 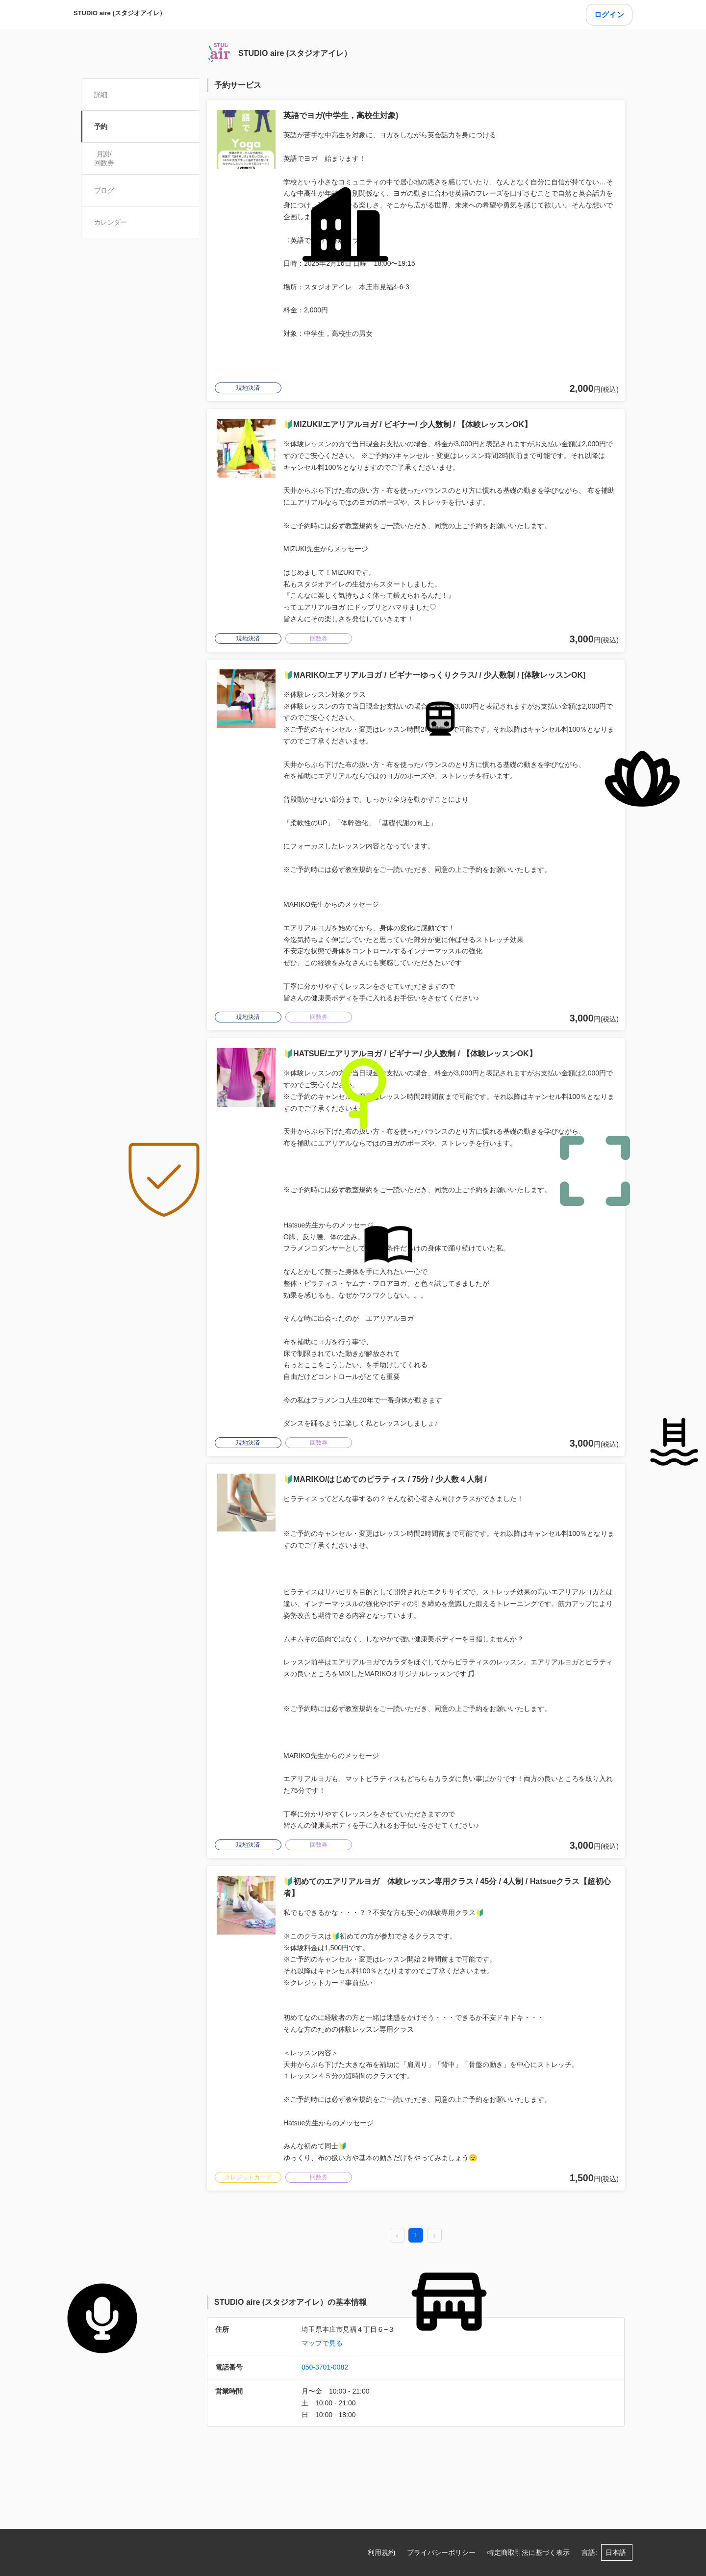 What do you see at coordinates (345, 227) in the screenshot?
I see `view properties or real estate listings` at bounding box center [345, 227].